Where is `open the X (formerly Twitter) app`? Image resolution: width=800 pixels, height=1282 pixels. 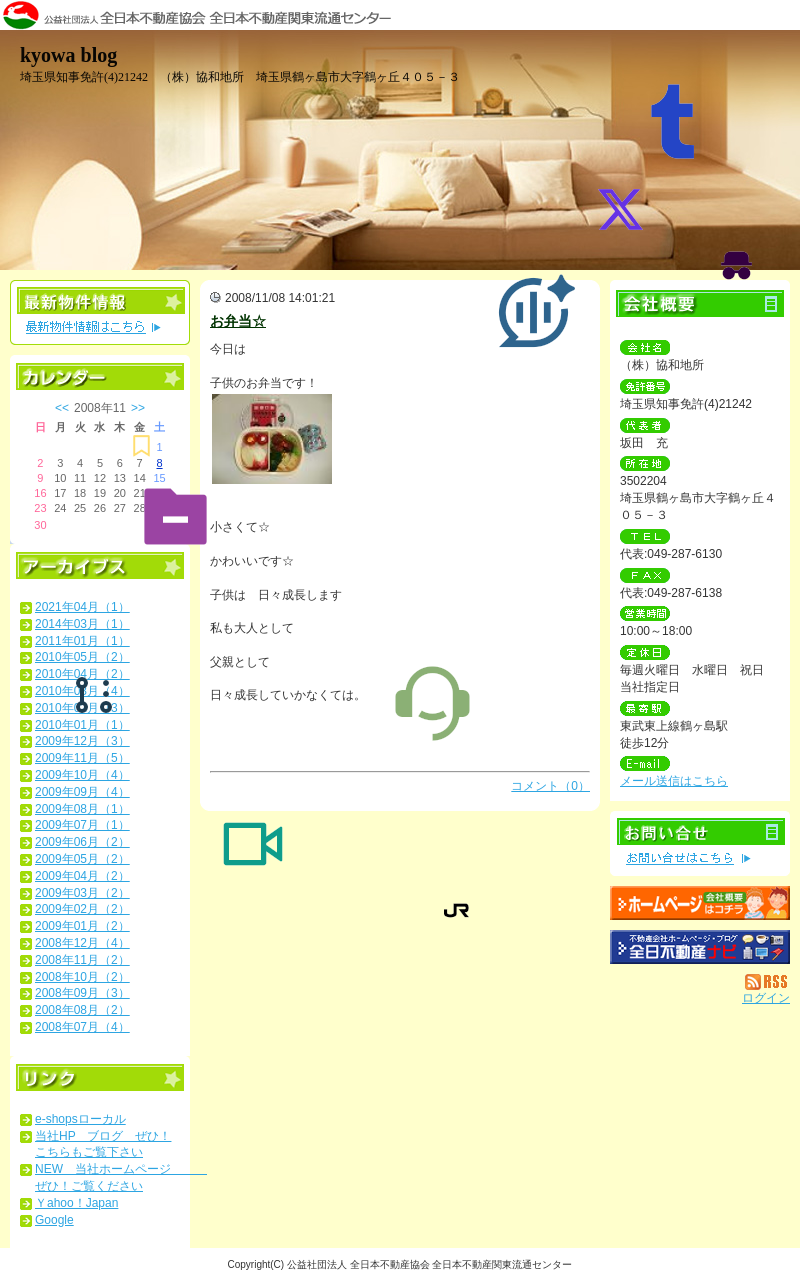
open the X (formerly Twitter) app is located at coordinates (620, 209).